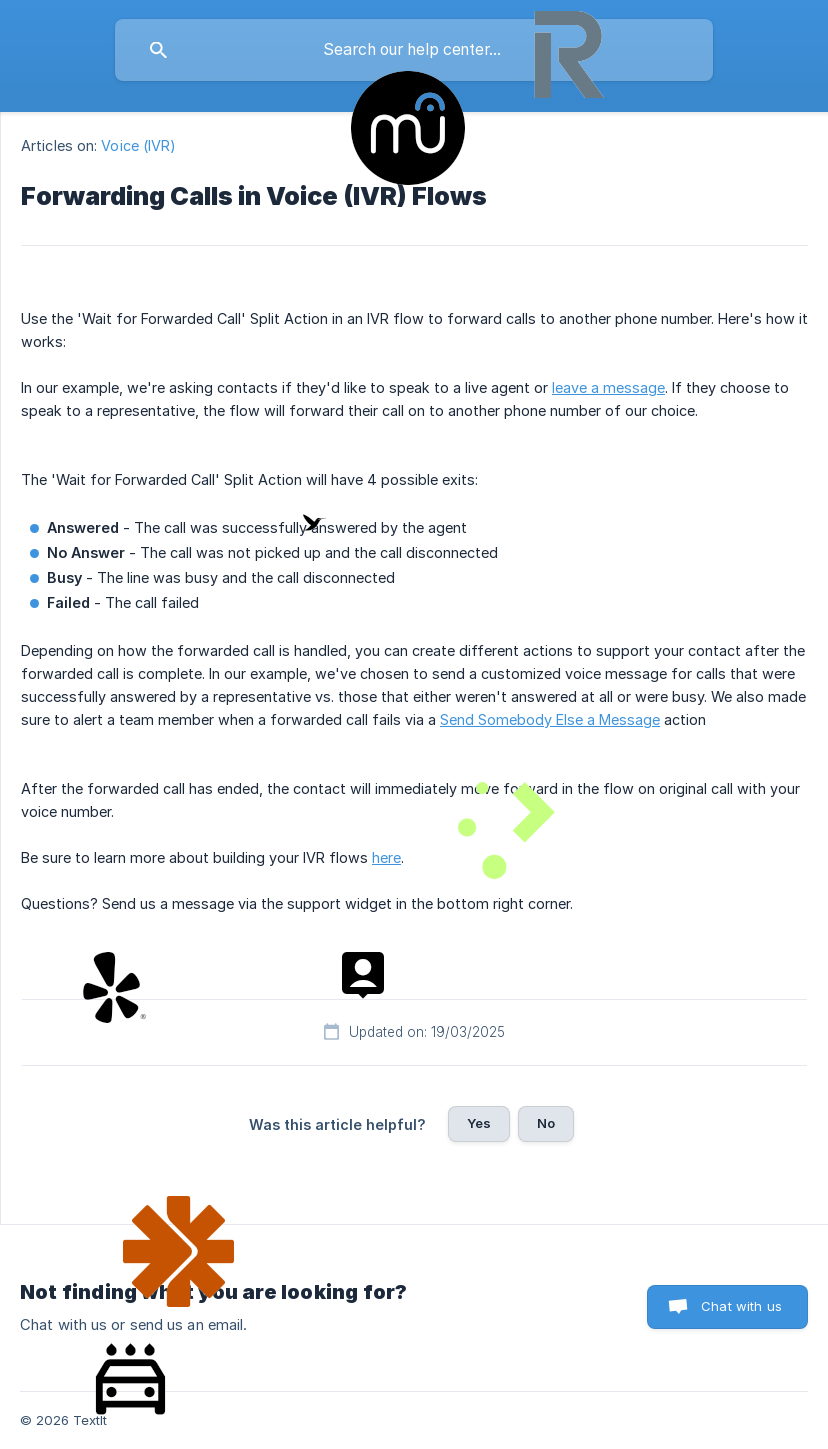 Image resolution: width=828 pixels, height=1449 pixels. Describe the element at coordinates (363, 973) in the screenshot. I see `view pinned contact or account` at that location.